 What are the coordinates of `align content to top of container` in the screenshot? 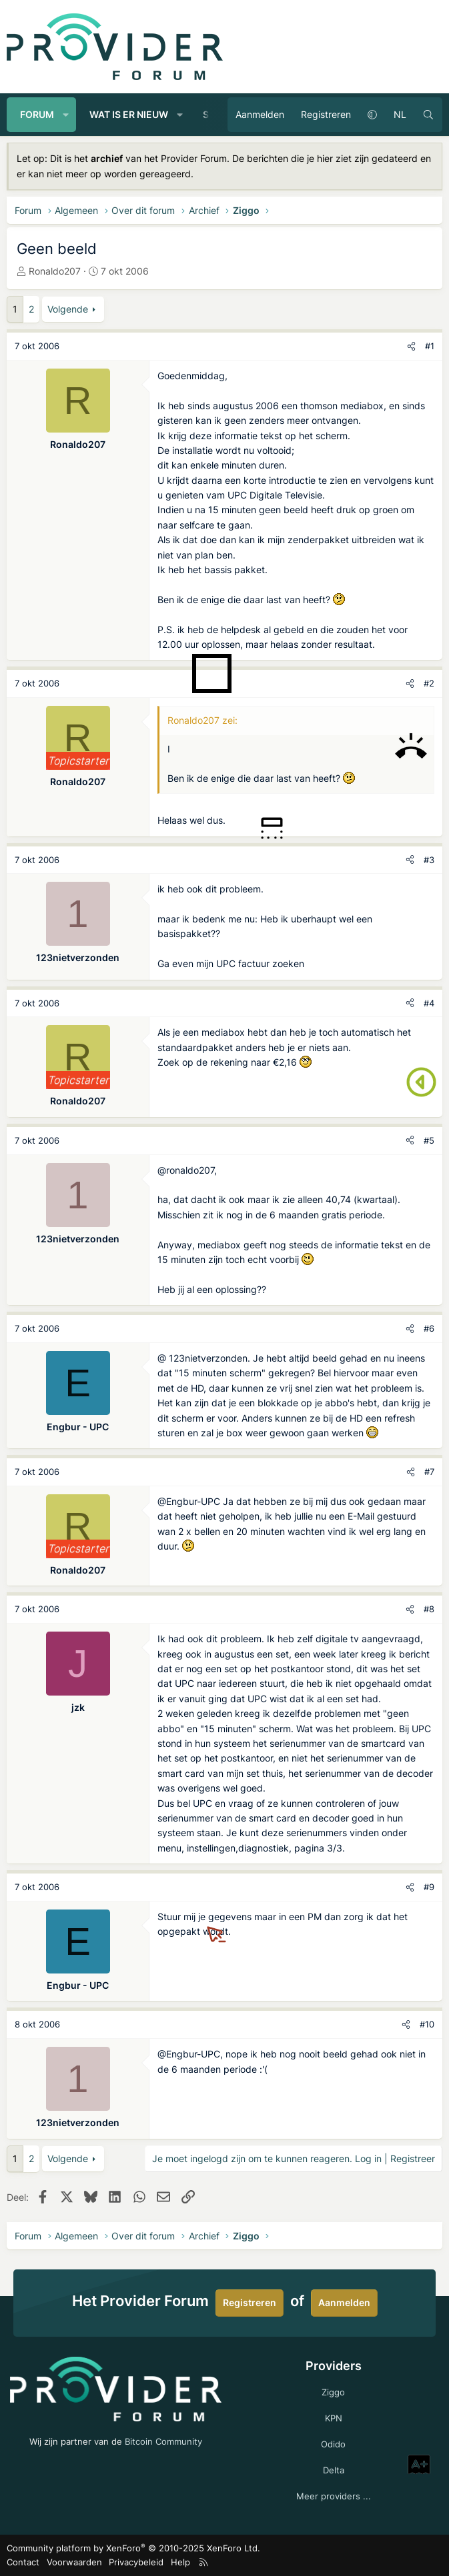 It's located at (272, 828).